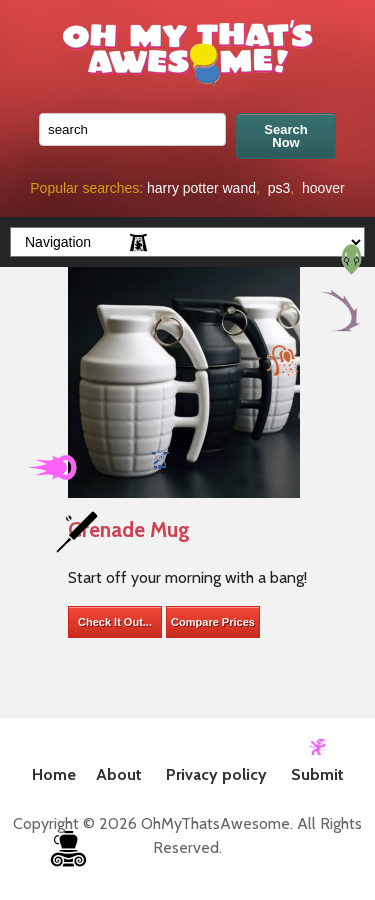  What do you see at coordinates (318, 747) in the screenshot?
I see `cast a curse or hex on an opponent` at bounding box center [318, 747].